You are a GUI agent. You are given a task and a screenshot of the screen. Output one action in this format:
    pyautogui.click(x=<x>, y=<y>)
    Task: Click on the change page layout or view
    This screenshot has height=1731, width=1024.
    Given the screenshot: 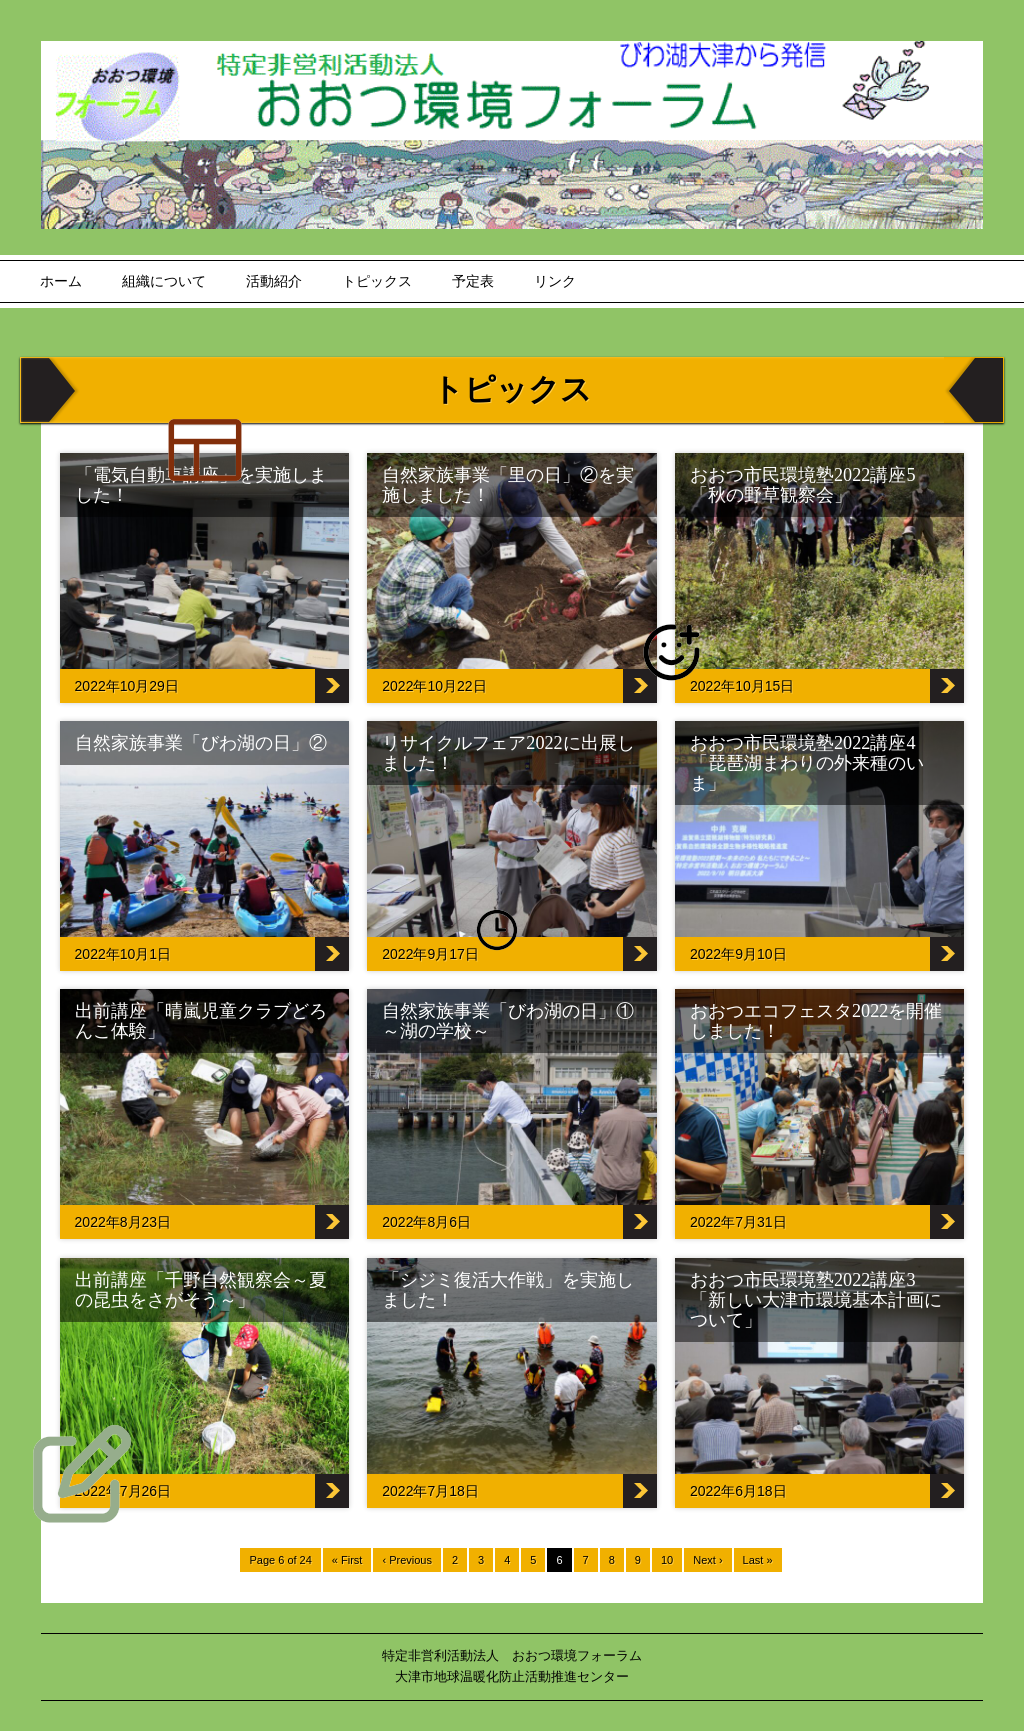 What is the action you would take?
    pyautogui.click(x=205, y=450)
    